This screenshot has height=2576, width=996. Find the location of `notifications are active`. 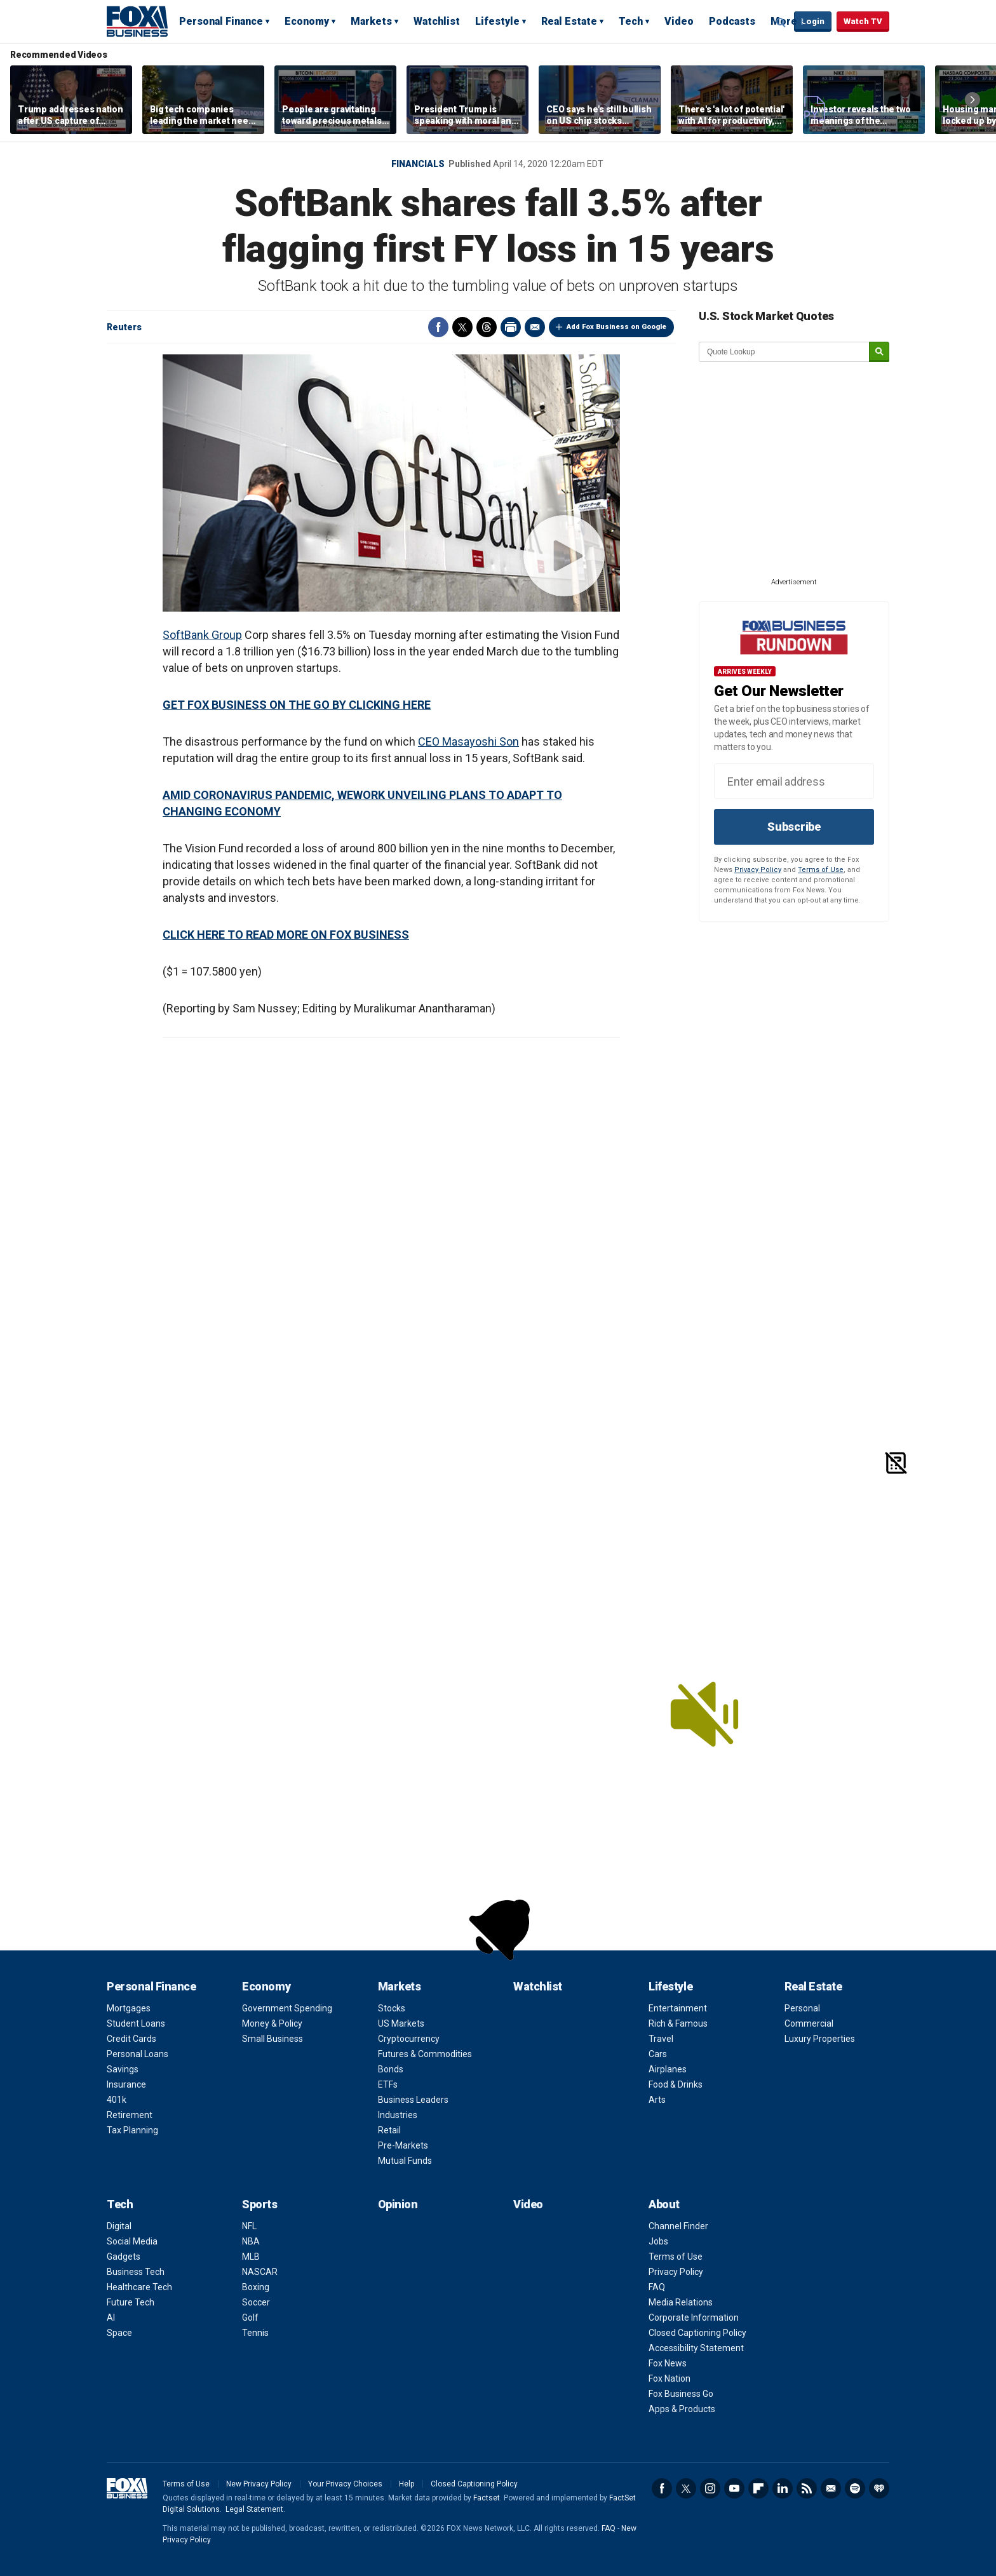

notifications are active is located at coordinates (500, 1929).